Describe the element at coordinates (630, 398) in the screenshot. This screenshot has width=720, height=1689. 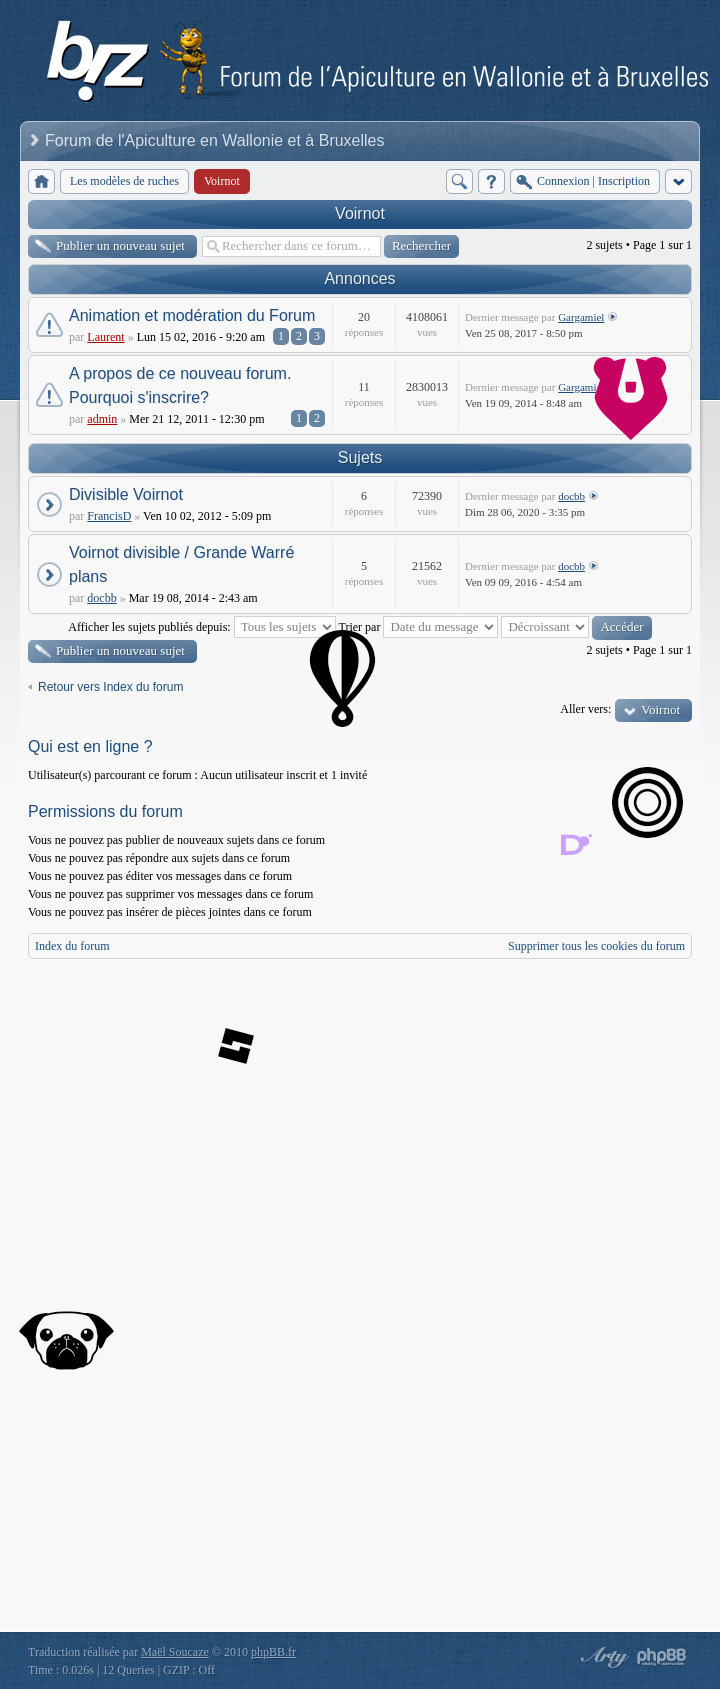
I see `open the Uptime Kuma monitoring dashboard` at that location.